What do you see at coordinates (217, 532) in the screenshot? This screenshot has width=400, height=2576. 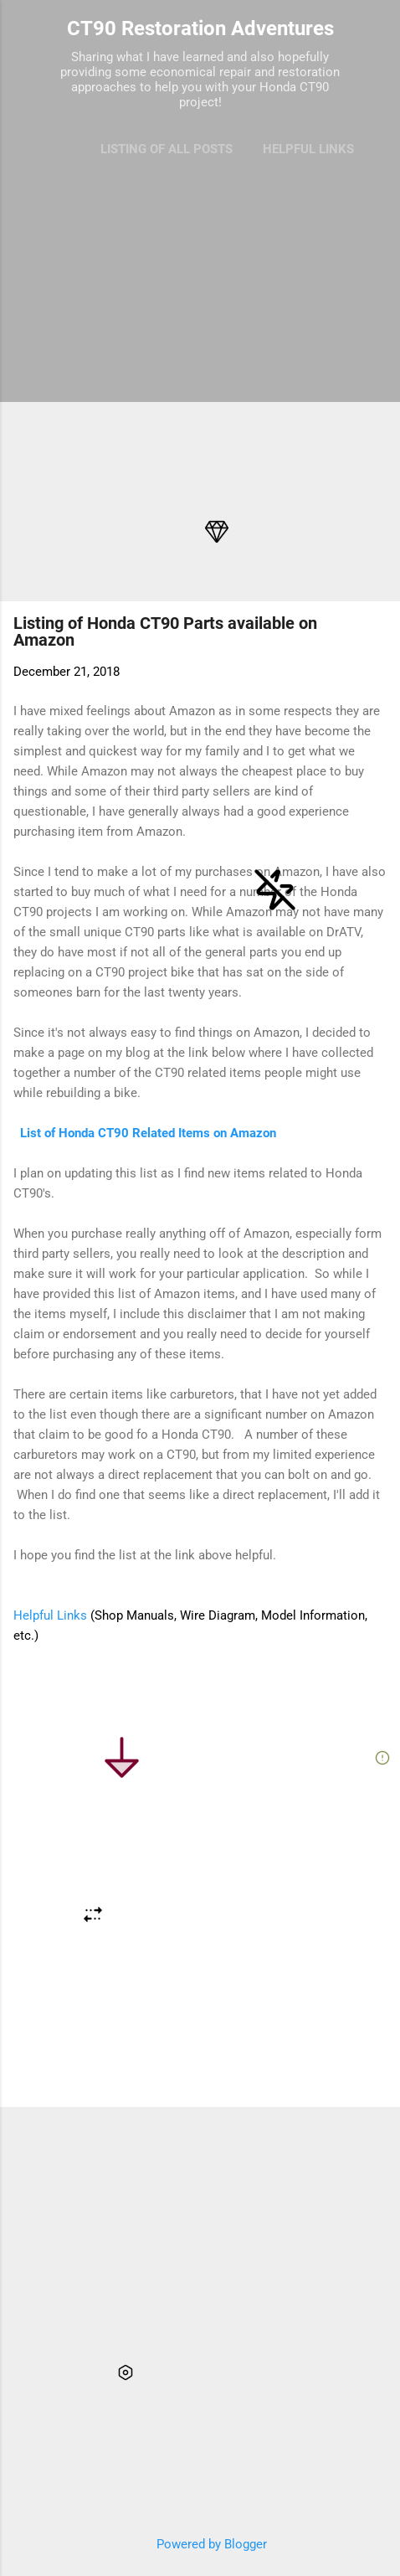 I see `indicates premium or pro membership status` at bounding box center [217, 532].